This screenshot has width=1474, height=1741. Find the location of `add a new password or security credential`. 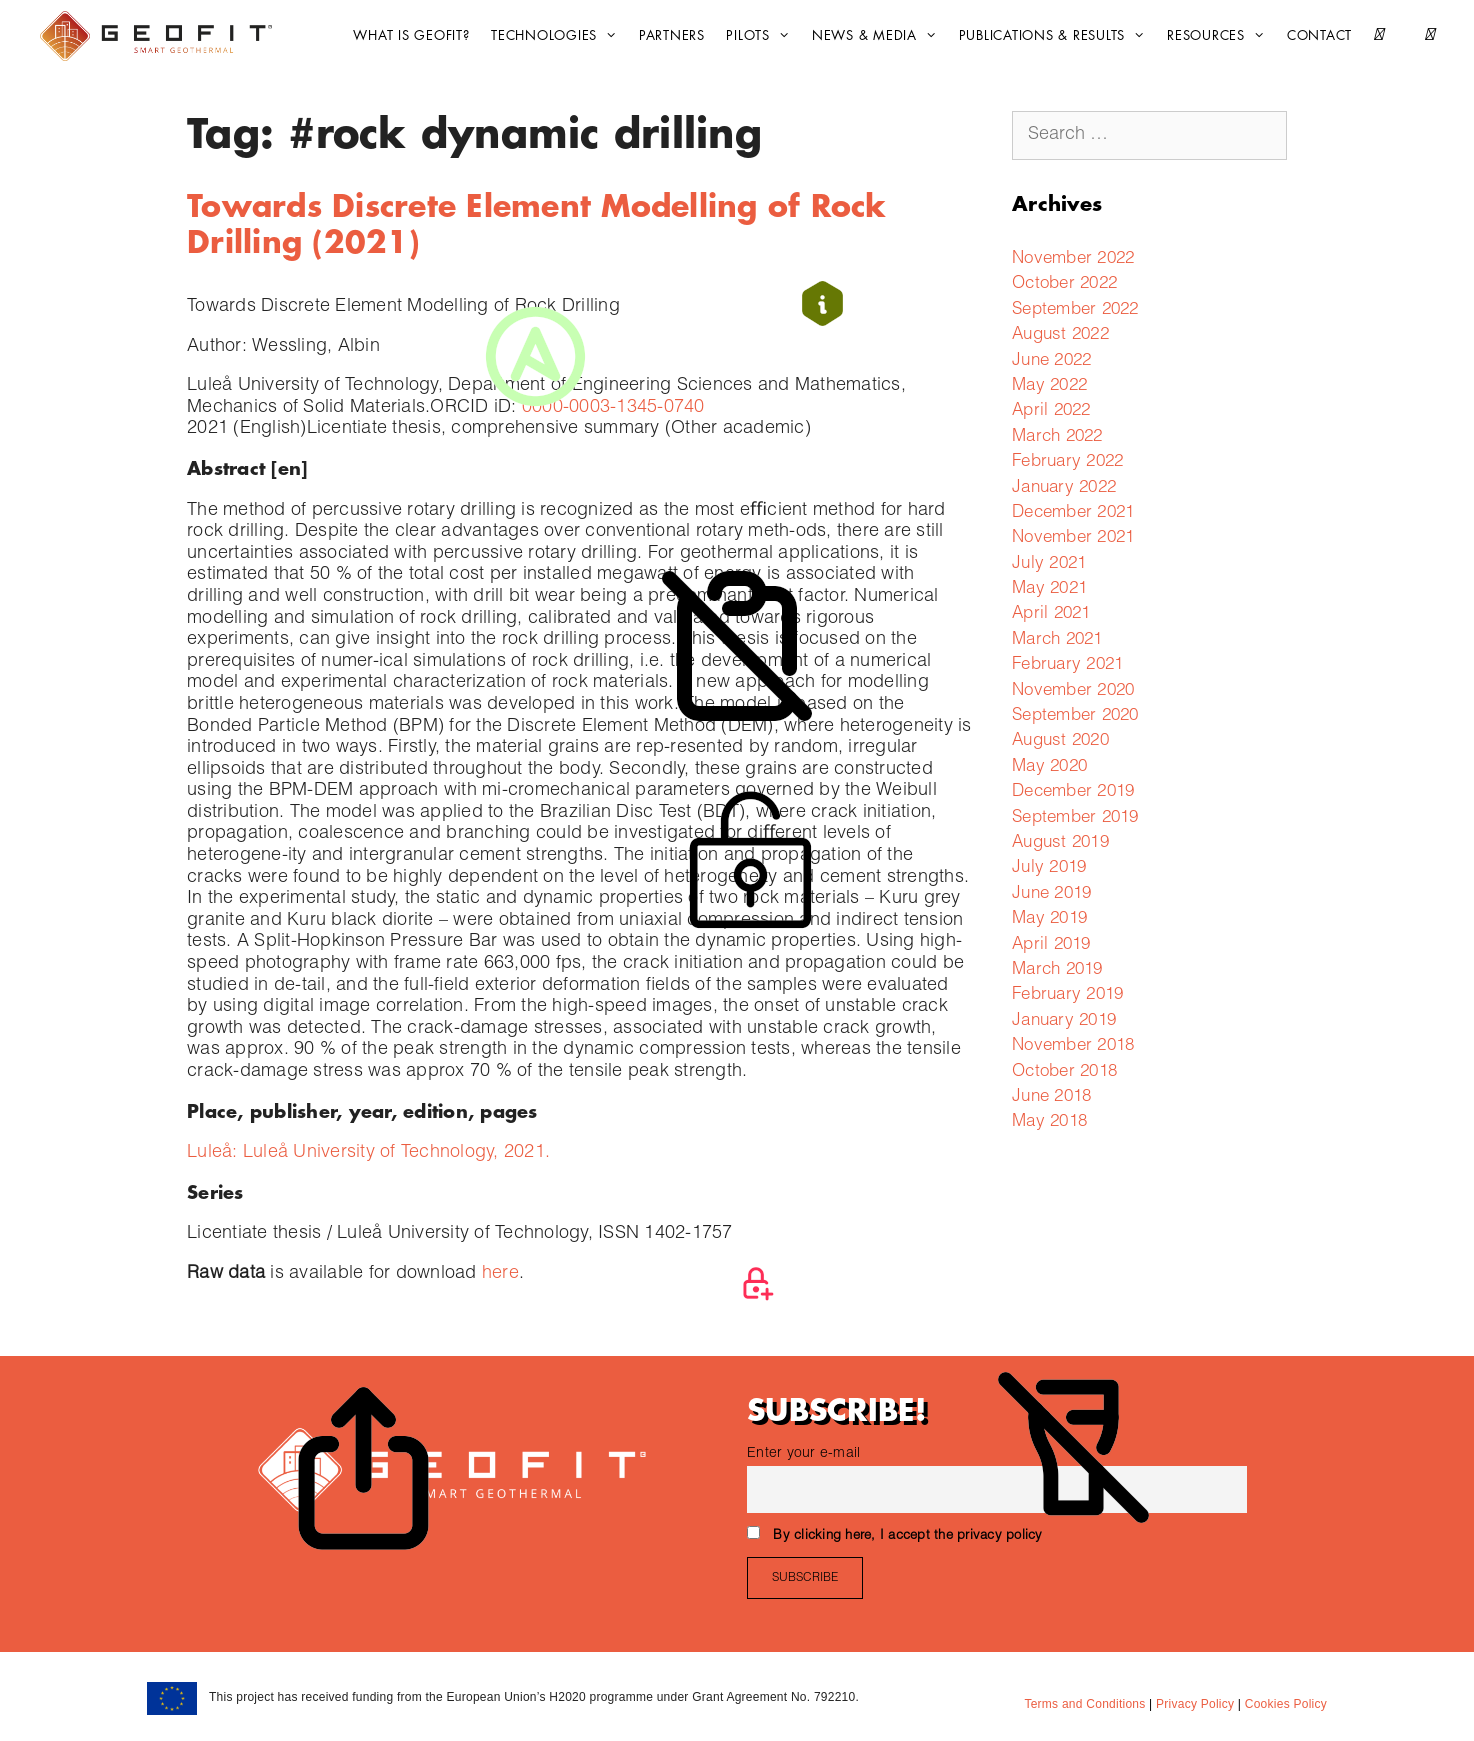

add a new password or security credential is located at coordinates (756, 1283).